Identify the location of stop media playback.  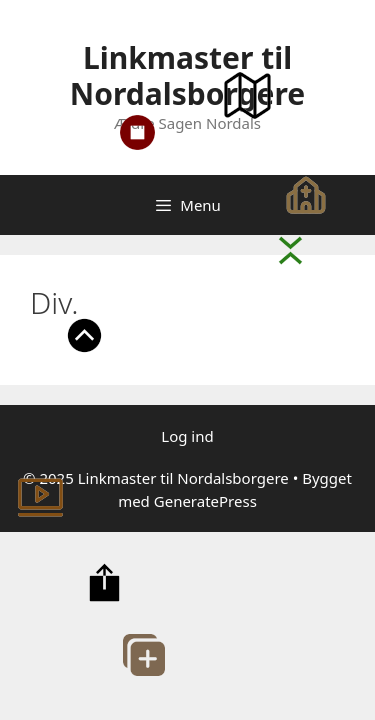
(137, 132).